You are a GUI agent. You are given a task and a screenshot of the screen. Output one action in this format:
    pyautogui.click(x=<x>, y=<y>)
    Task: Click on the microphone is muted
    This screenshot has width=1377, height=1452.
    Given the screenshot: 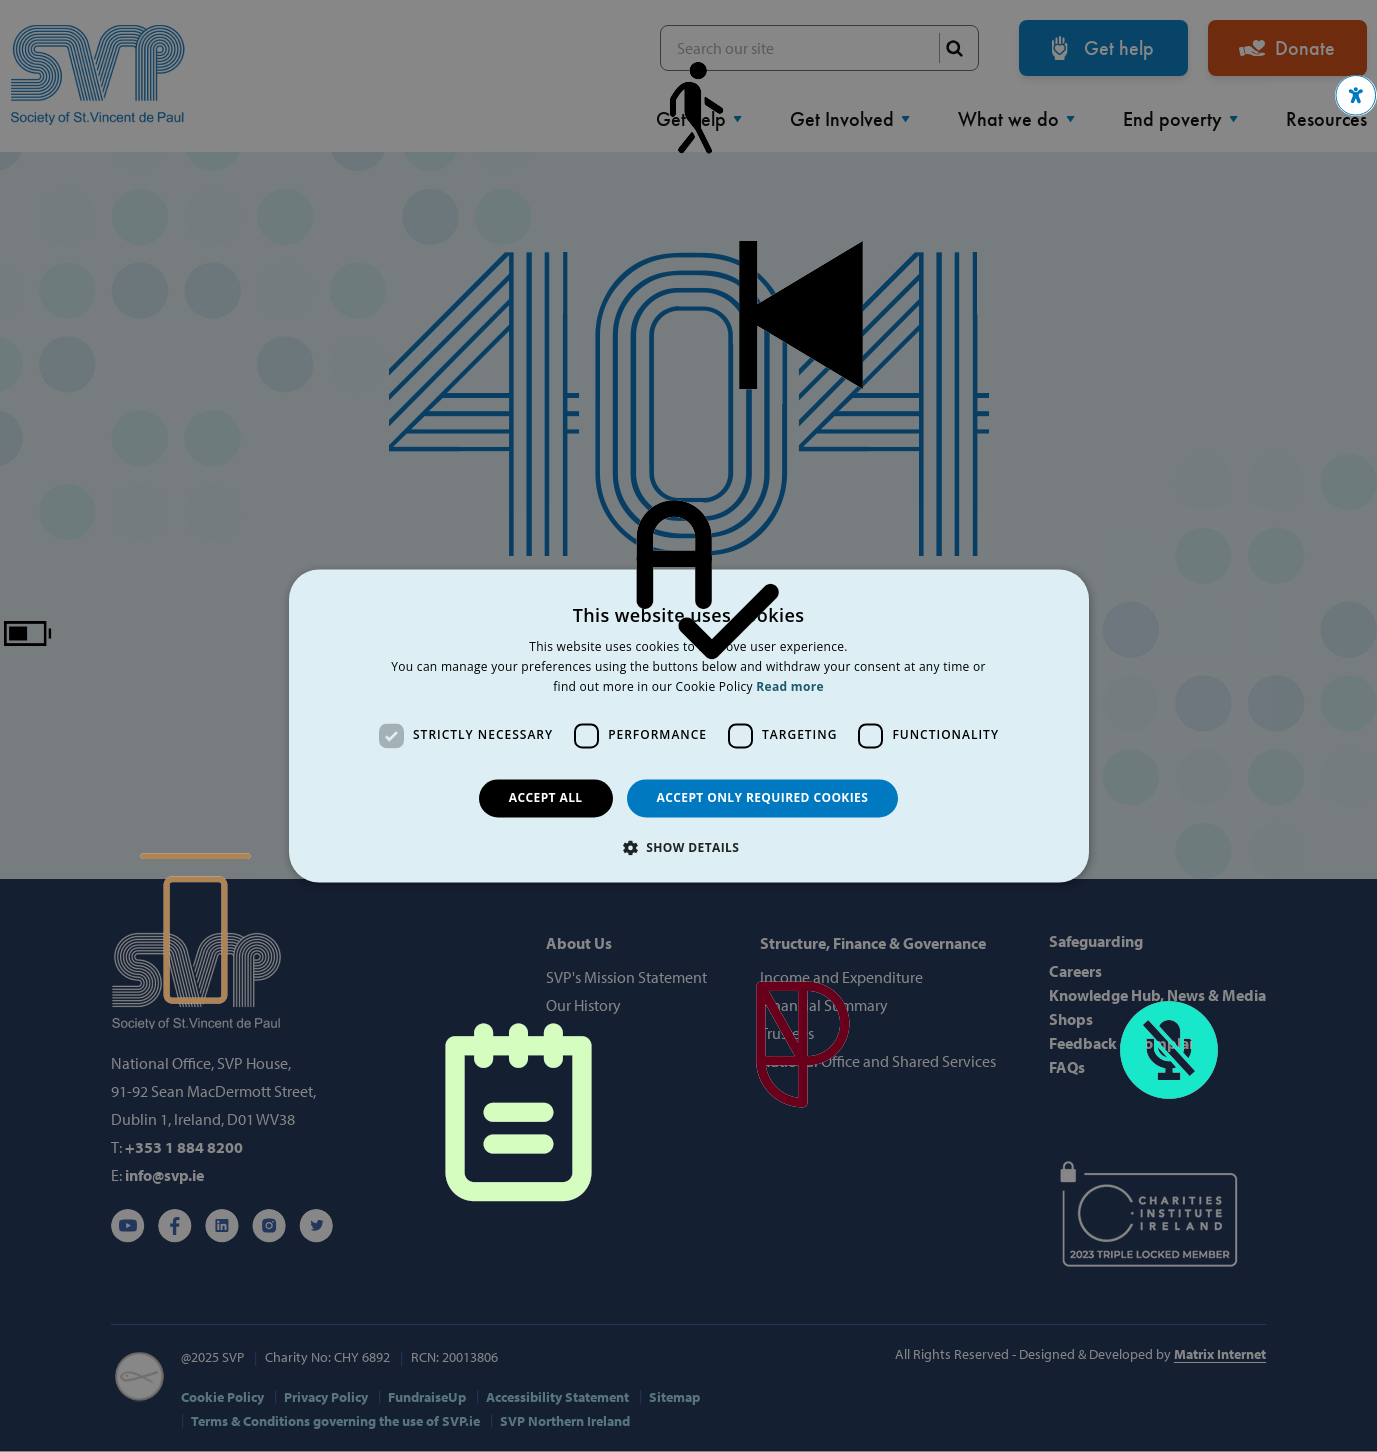 What is the action you would take?
    pyautogui.click(x=1169, y=1050)
    